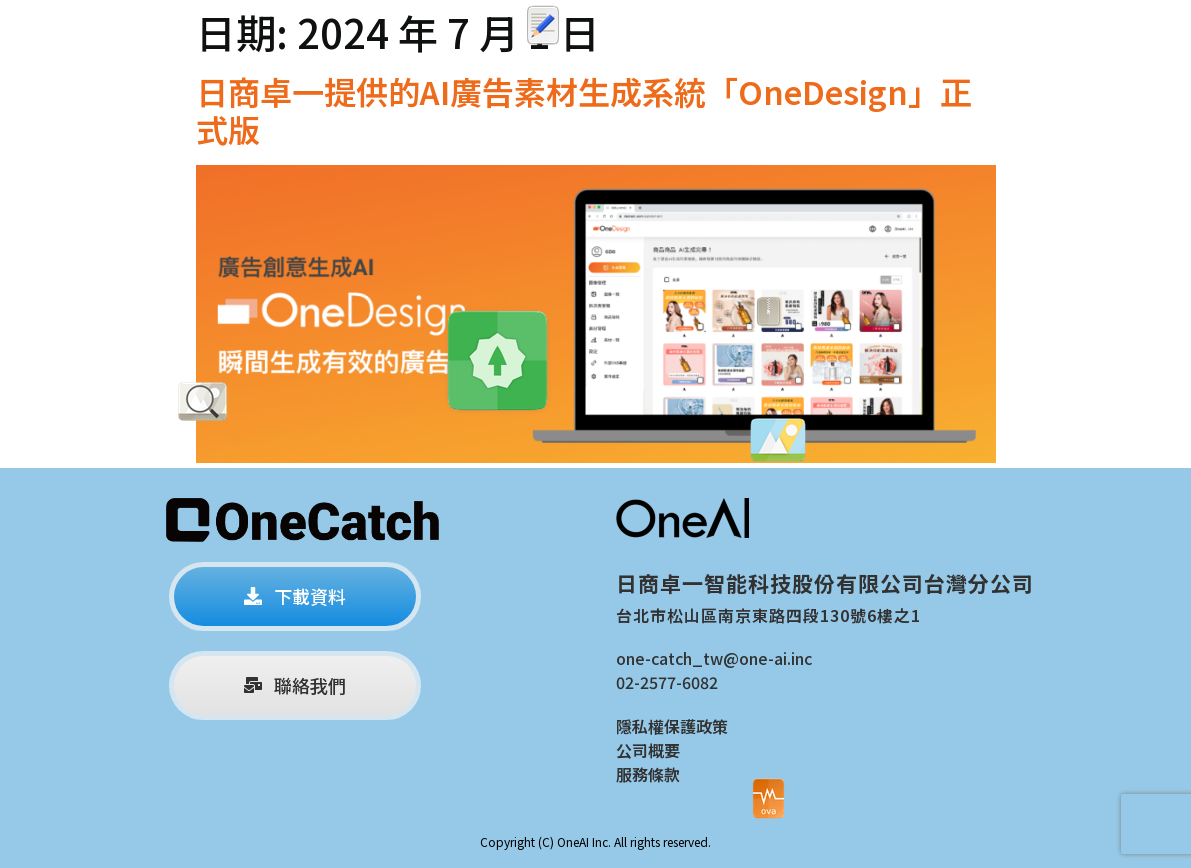 This screenshot has width=1191, height=868. What do you see at coordinates (497, 360) in the screenshot?
I see `check for operating system updates` at bounding box center [497, 360].